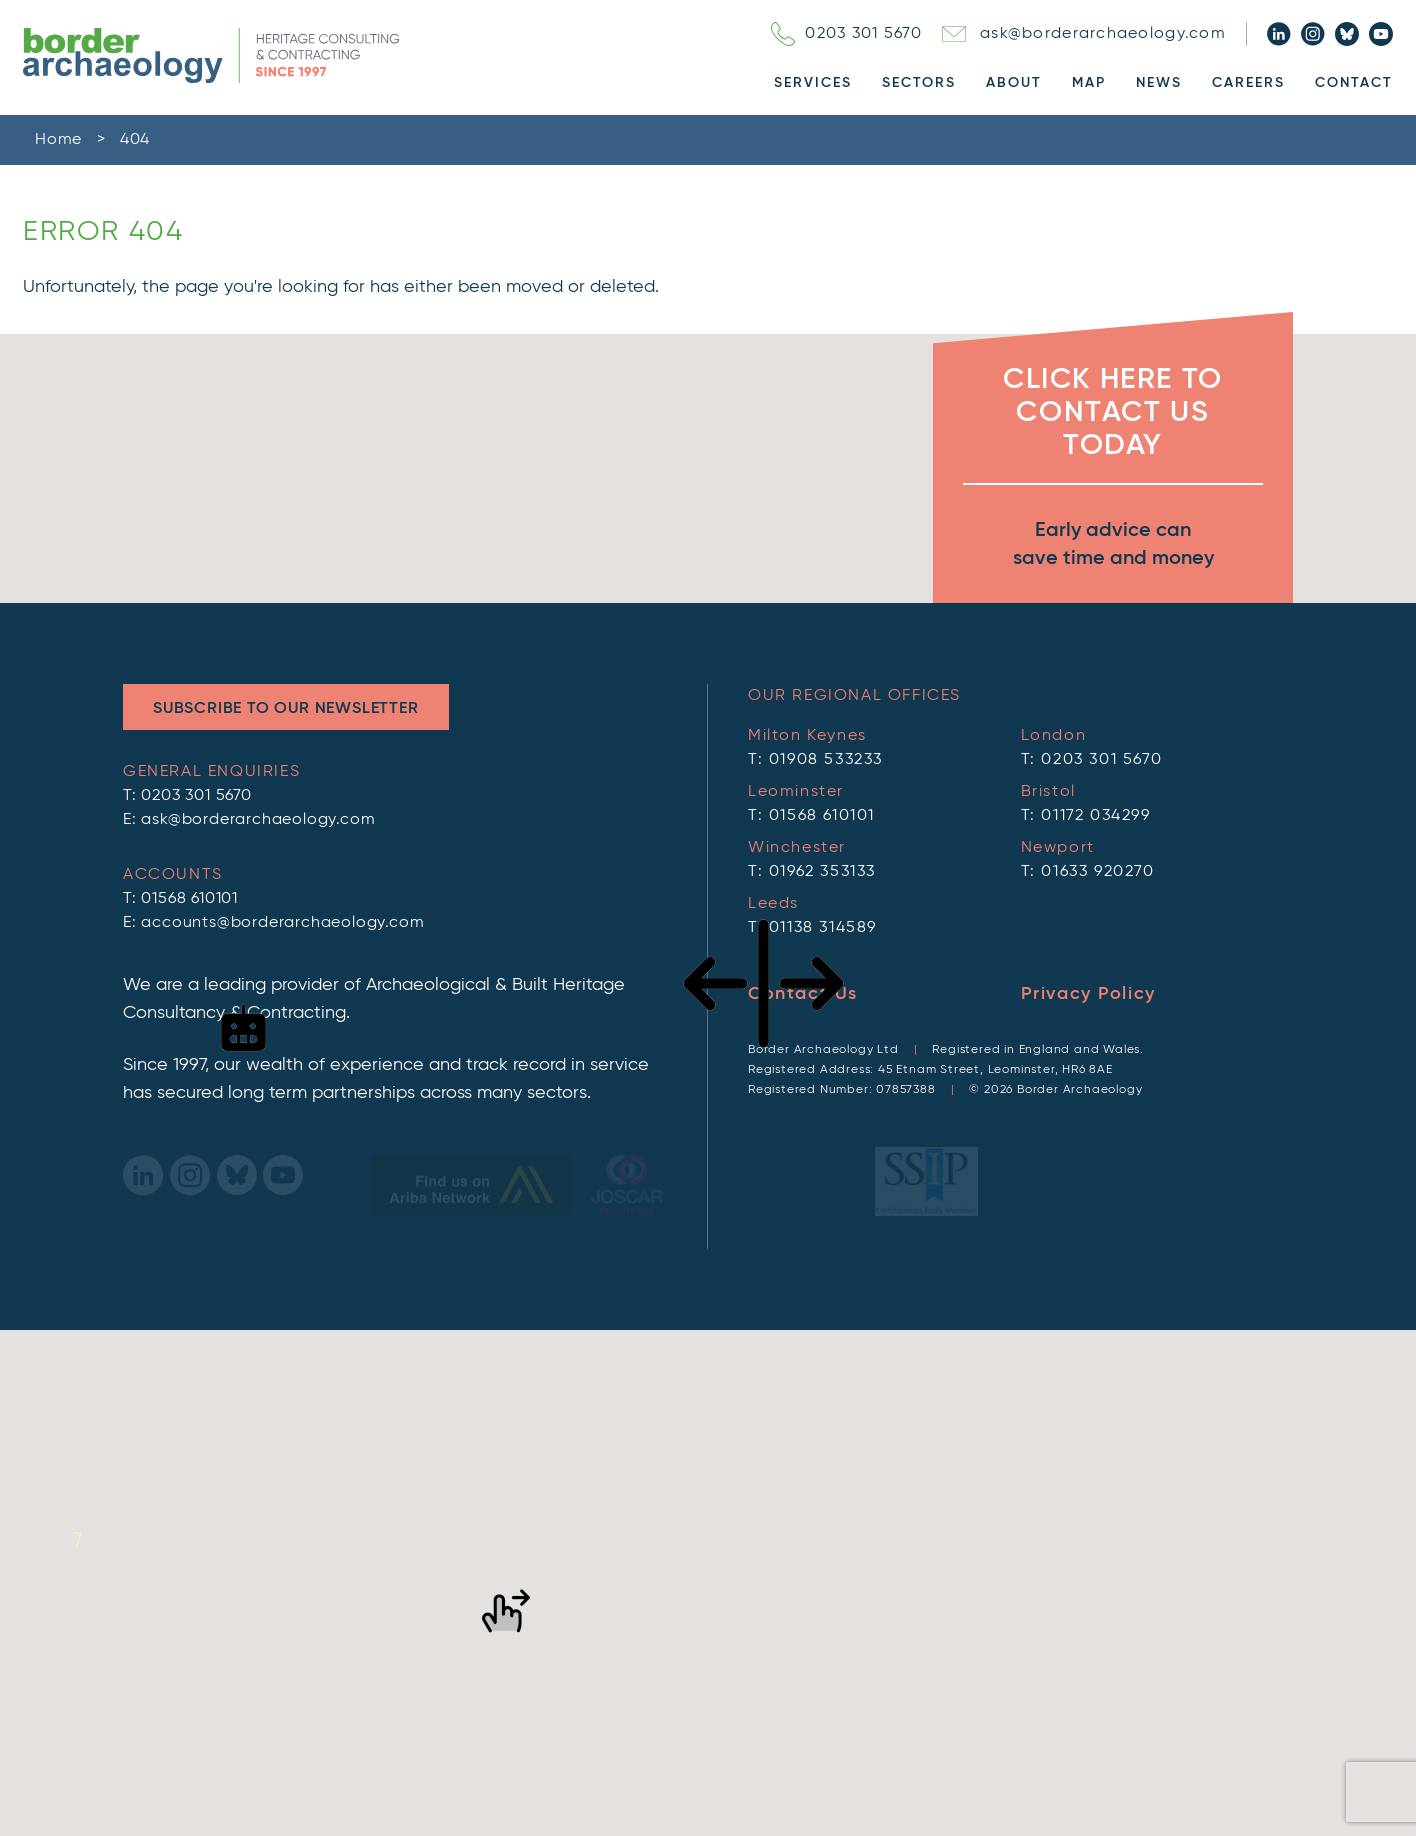  What do you see at coordinates (77, 1539) in the screenshot?
I see `indicates the number seven in a list or sequence` at bounding box center [77, 1539].